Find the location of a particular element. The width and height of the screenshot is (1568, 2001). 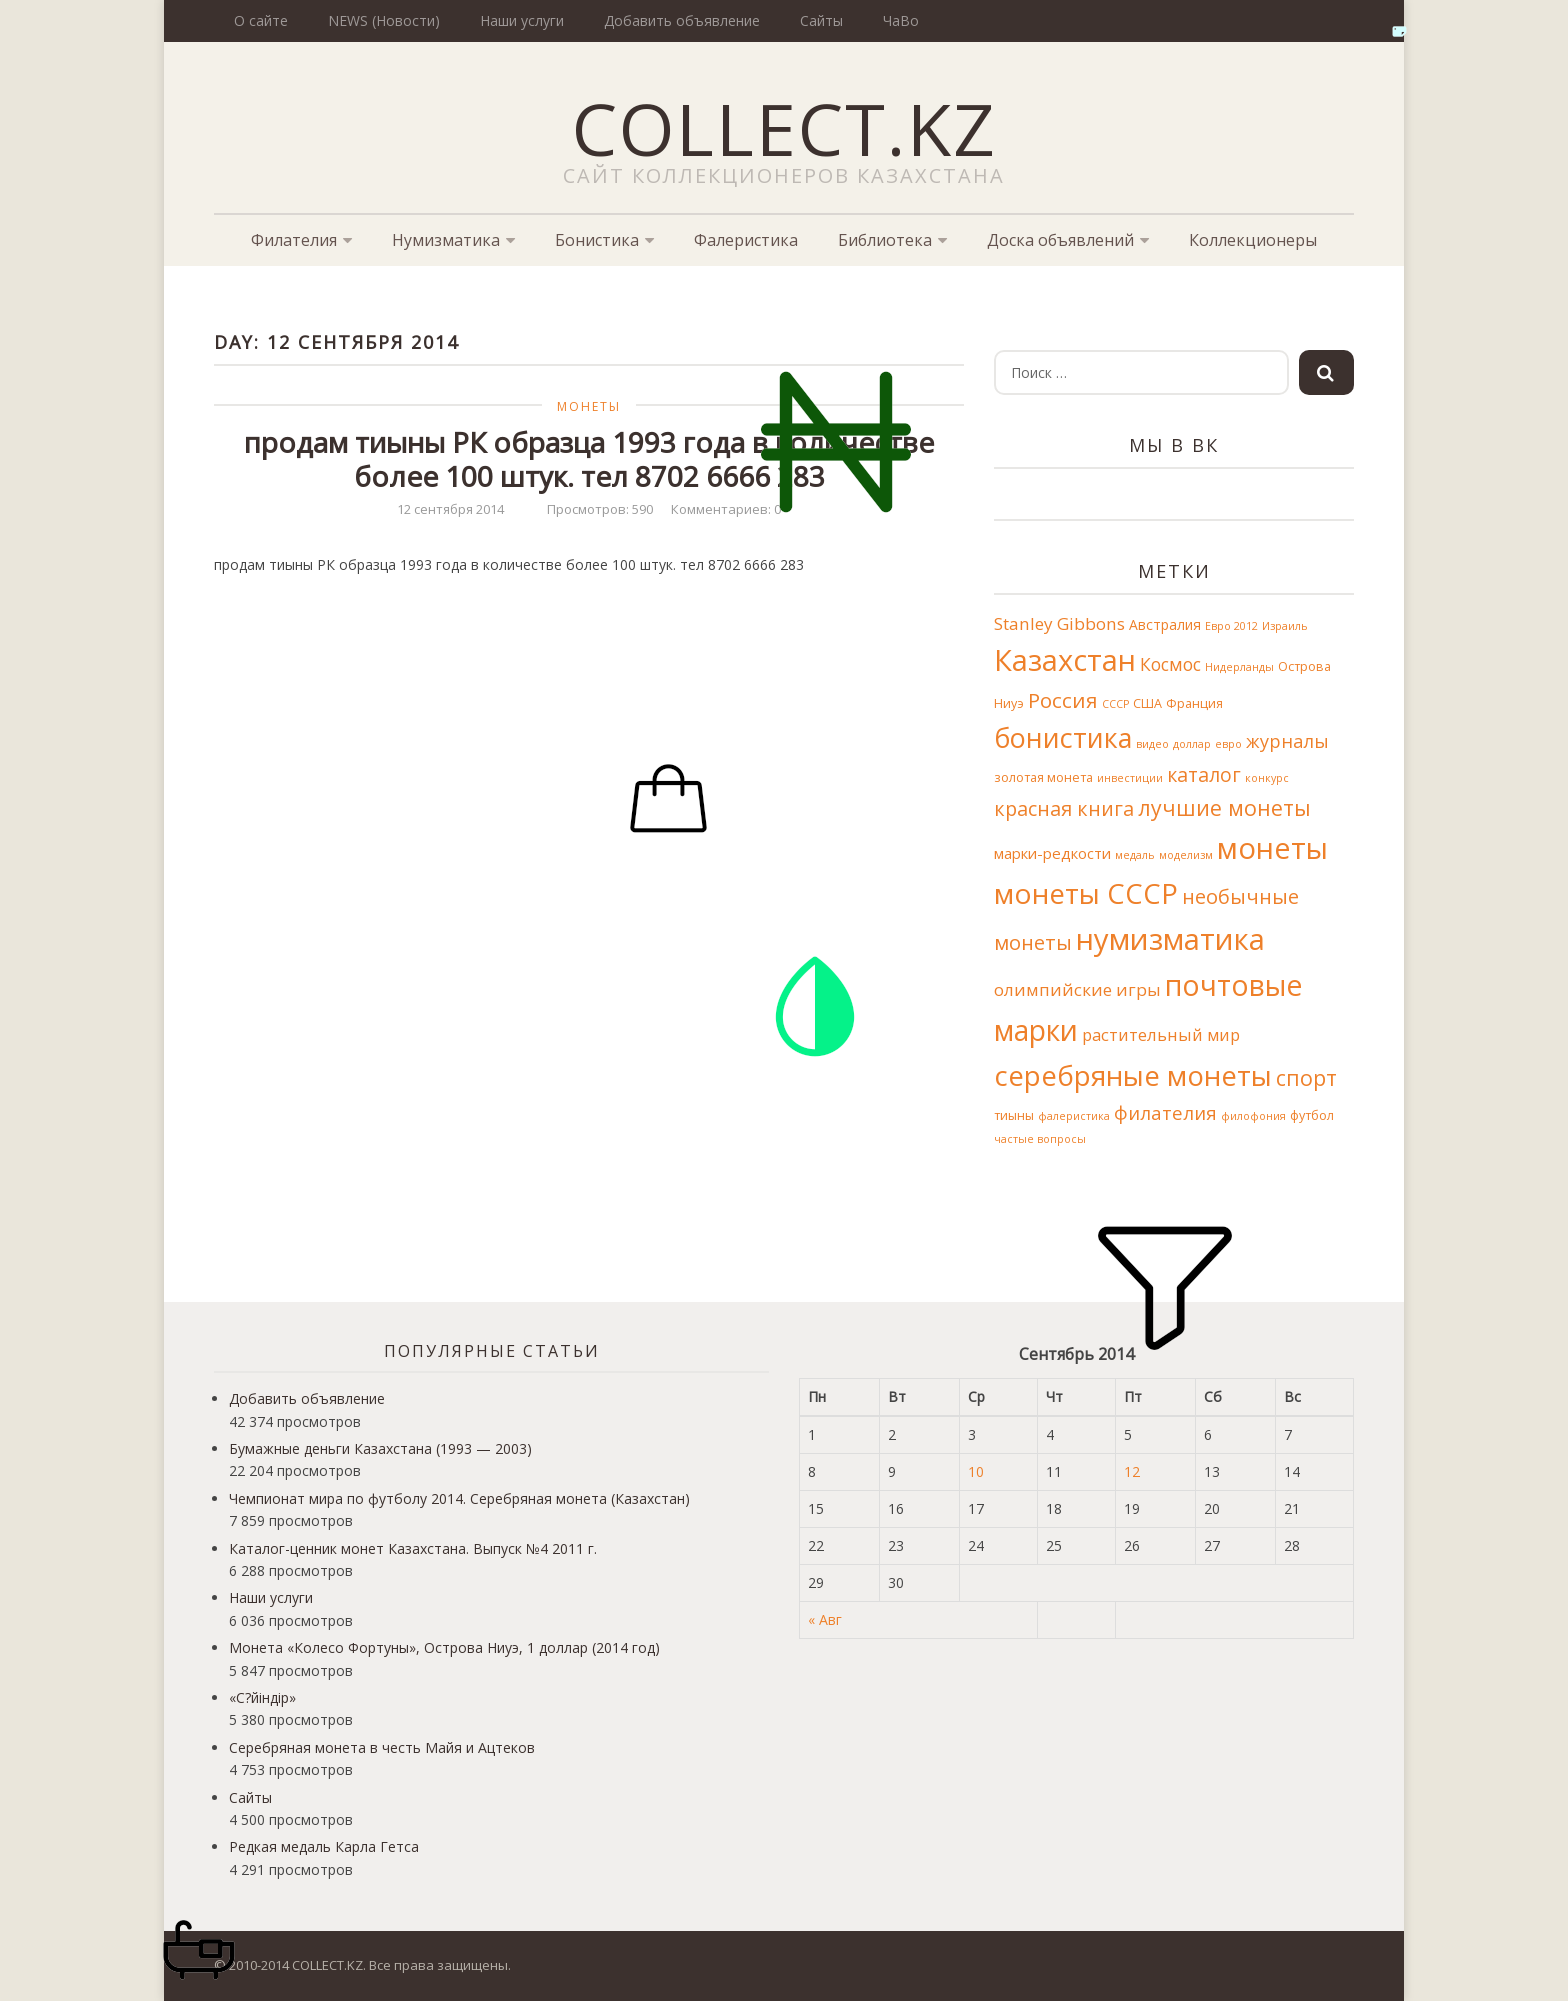

access shopping bag or cart is located at coordinates (668, 802).